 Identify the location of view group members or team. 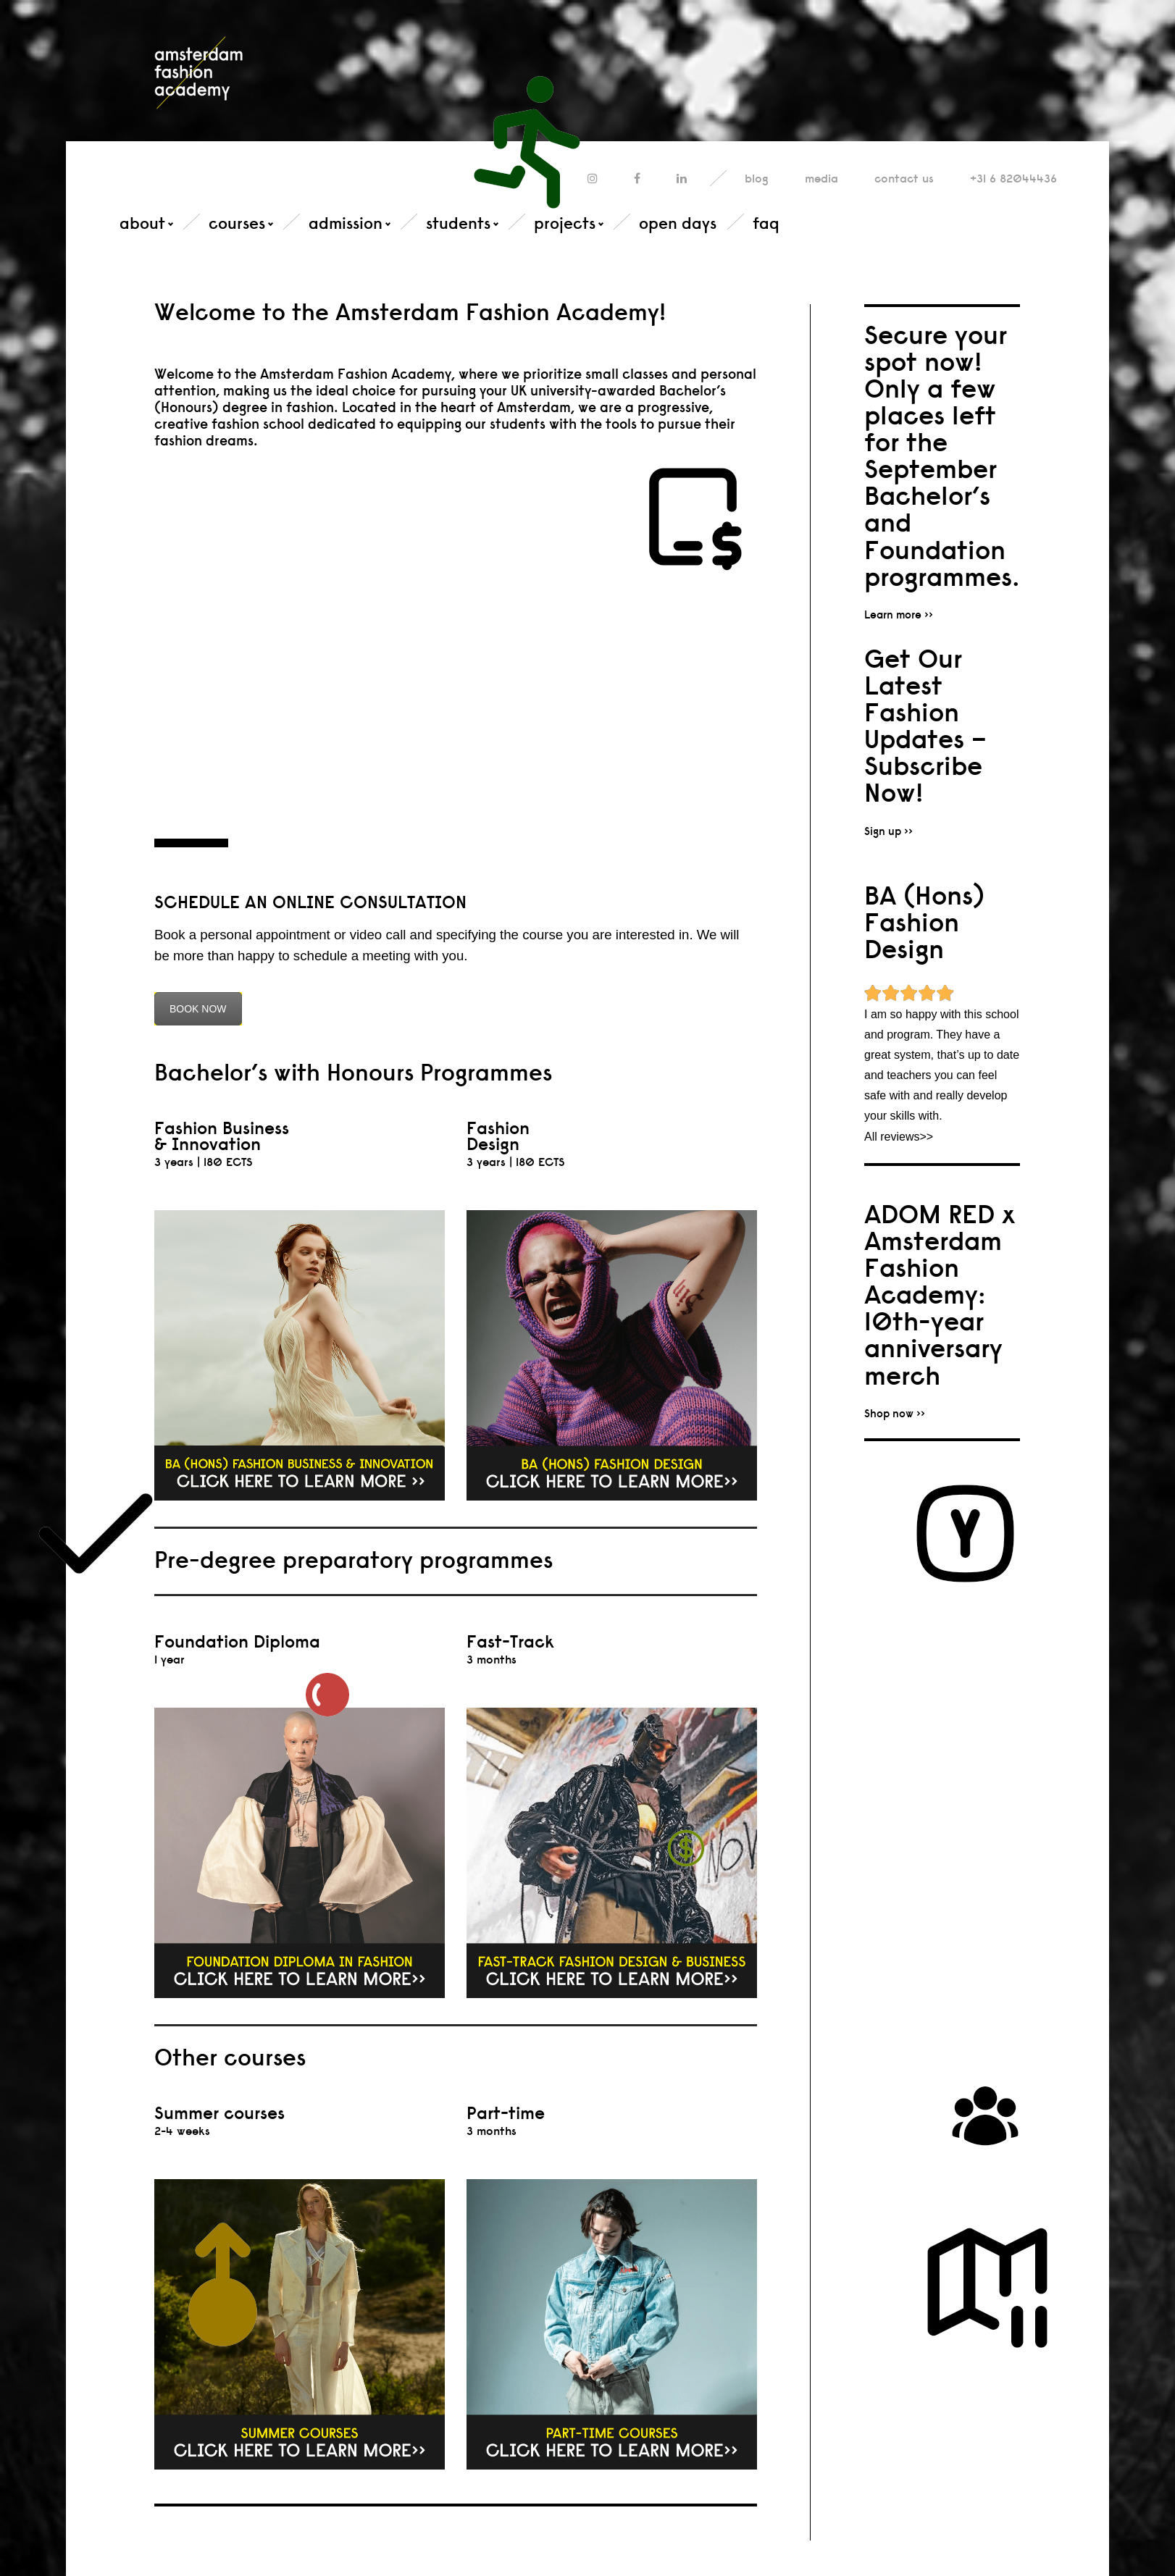
(985, 2115).